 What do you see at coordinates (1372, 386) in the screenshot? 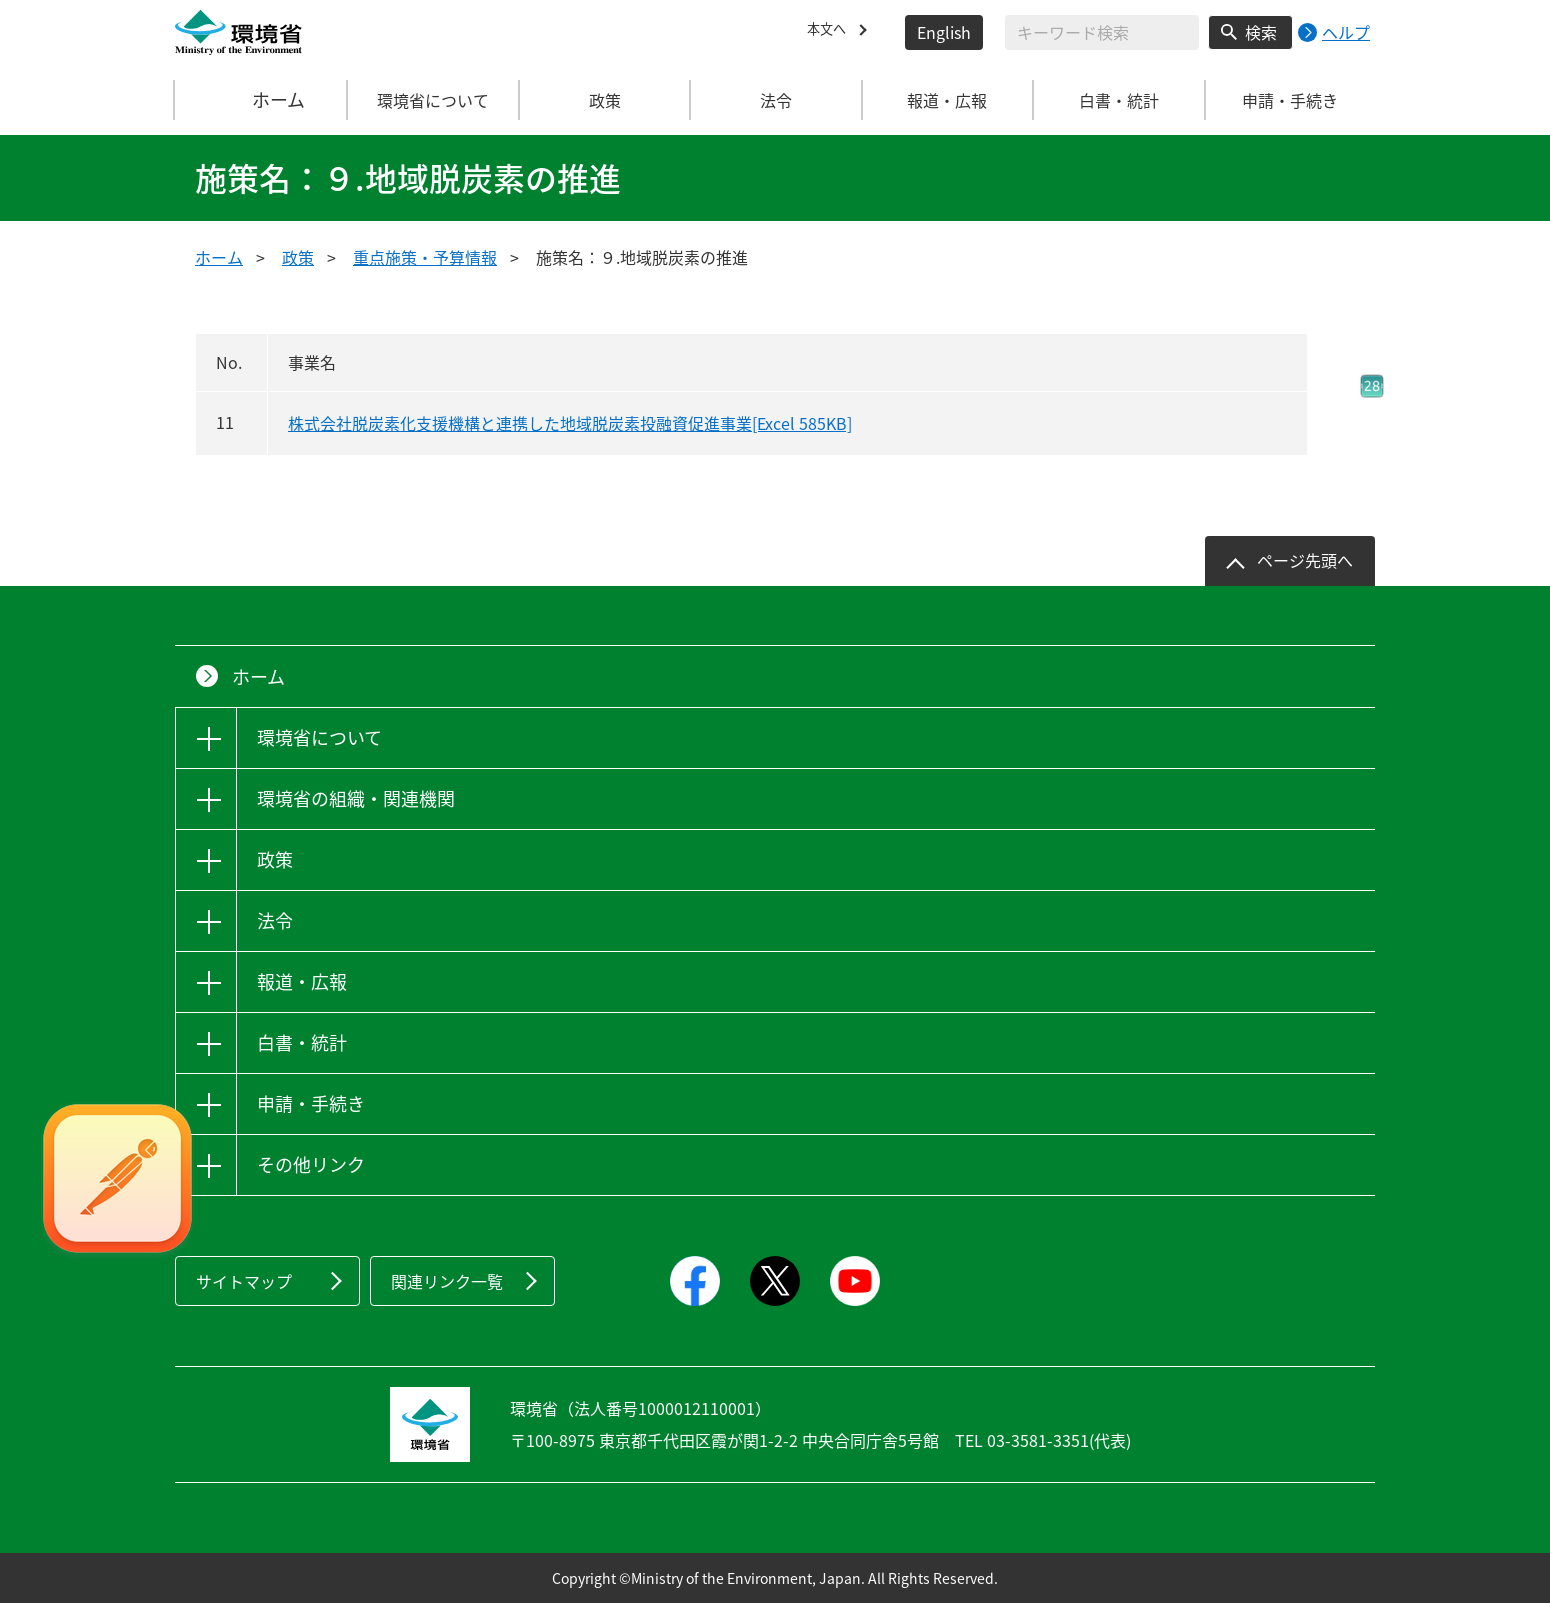
I see `open the calendar app` at bounding box center [1372, 386].